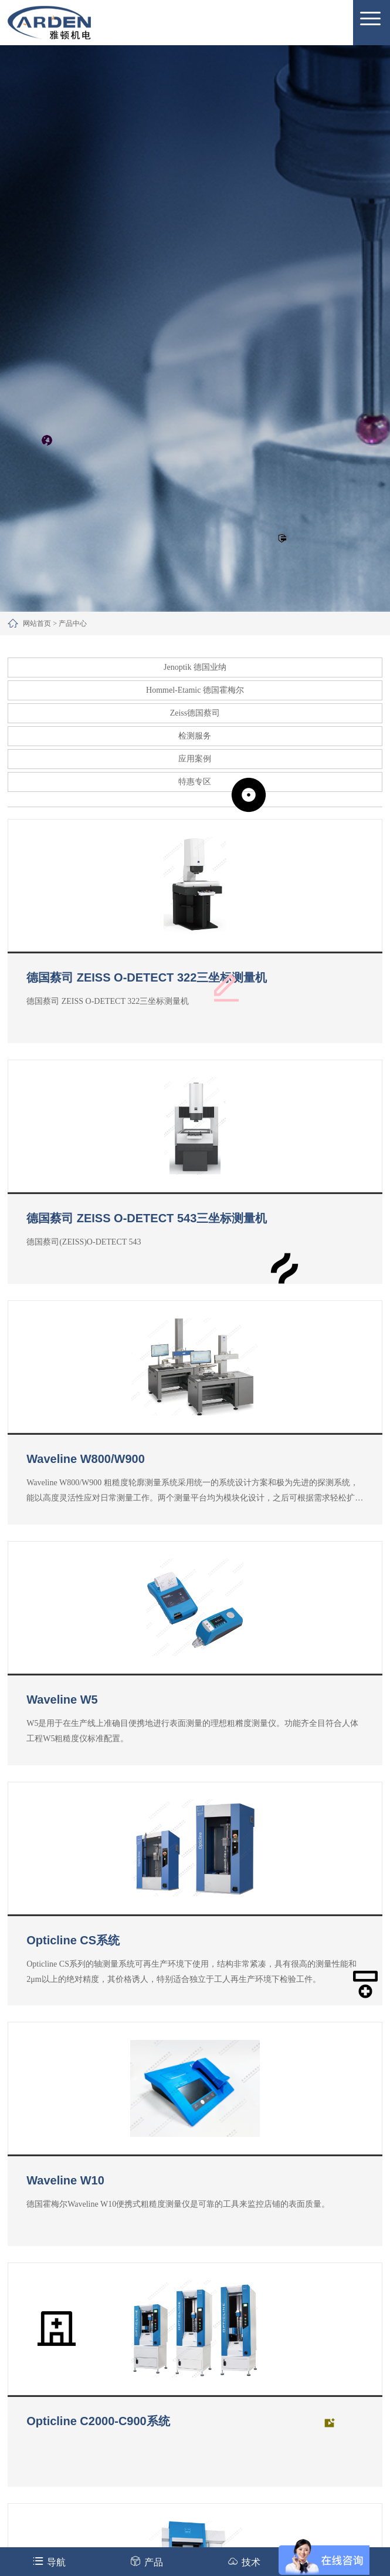 The width and height of the screenshot is (390, 2576). Describe the element at coordinates (365, 1983) in the screenshot. I see `insert a new row below the current selection` at that location.